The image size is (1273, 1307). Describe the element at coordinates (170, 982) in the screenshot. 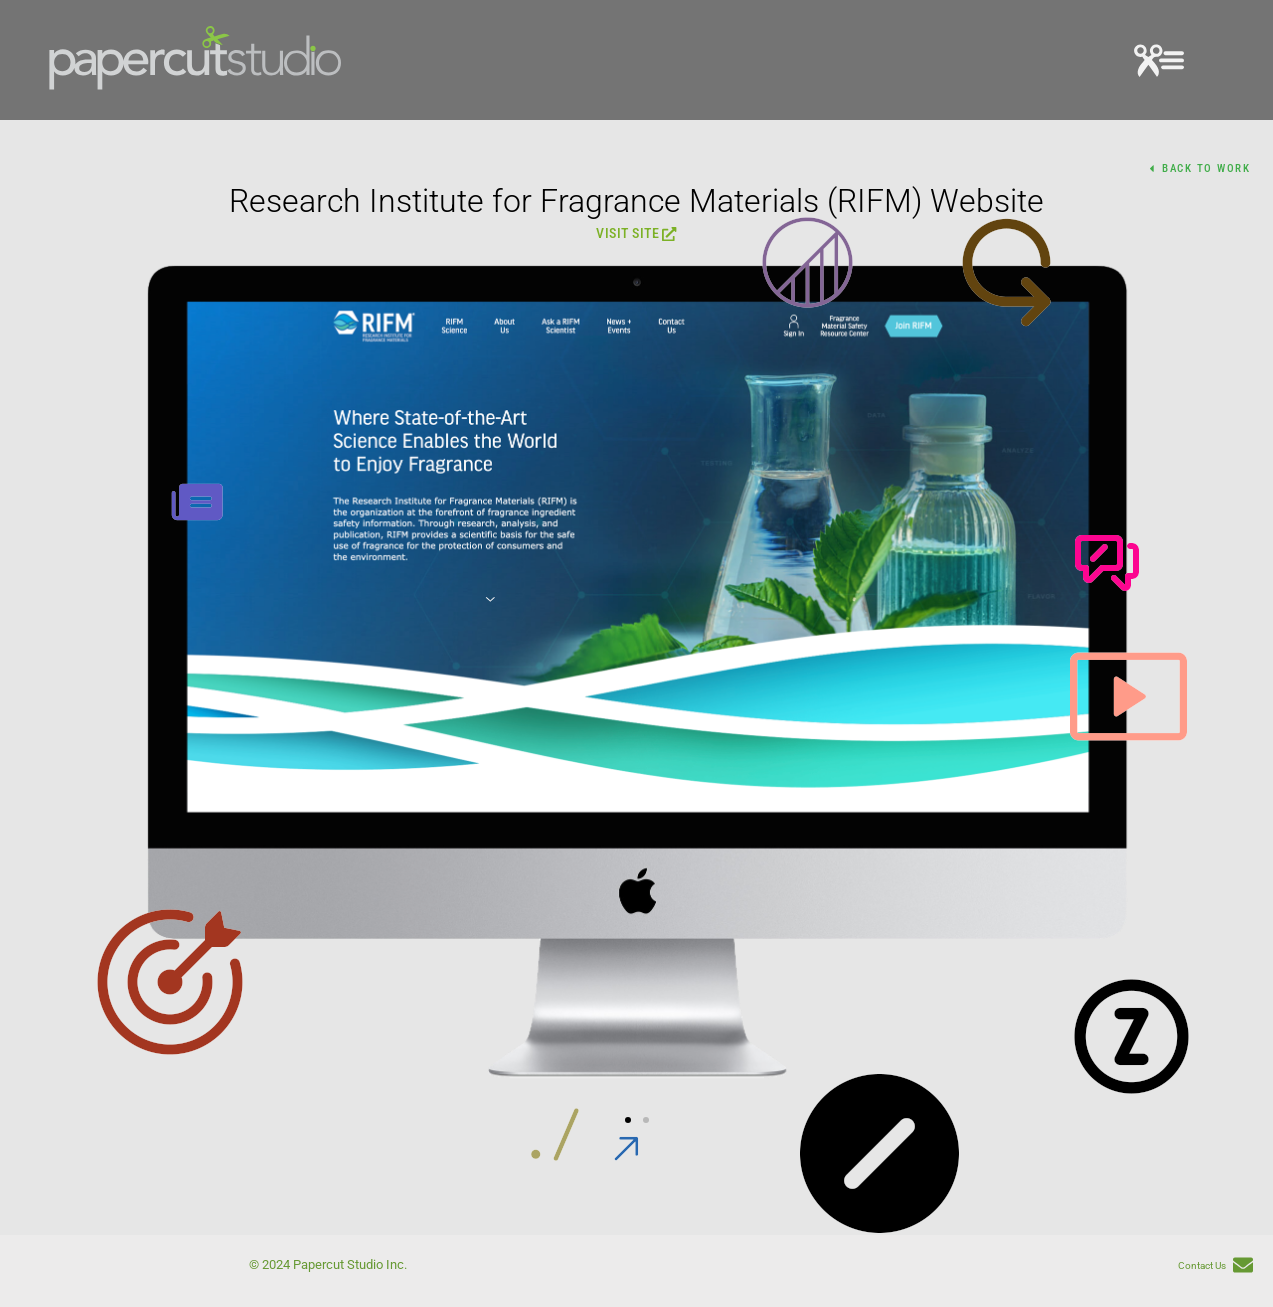

I see `set or view your goals` at that location.